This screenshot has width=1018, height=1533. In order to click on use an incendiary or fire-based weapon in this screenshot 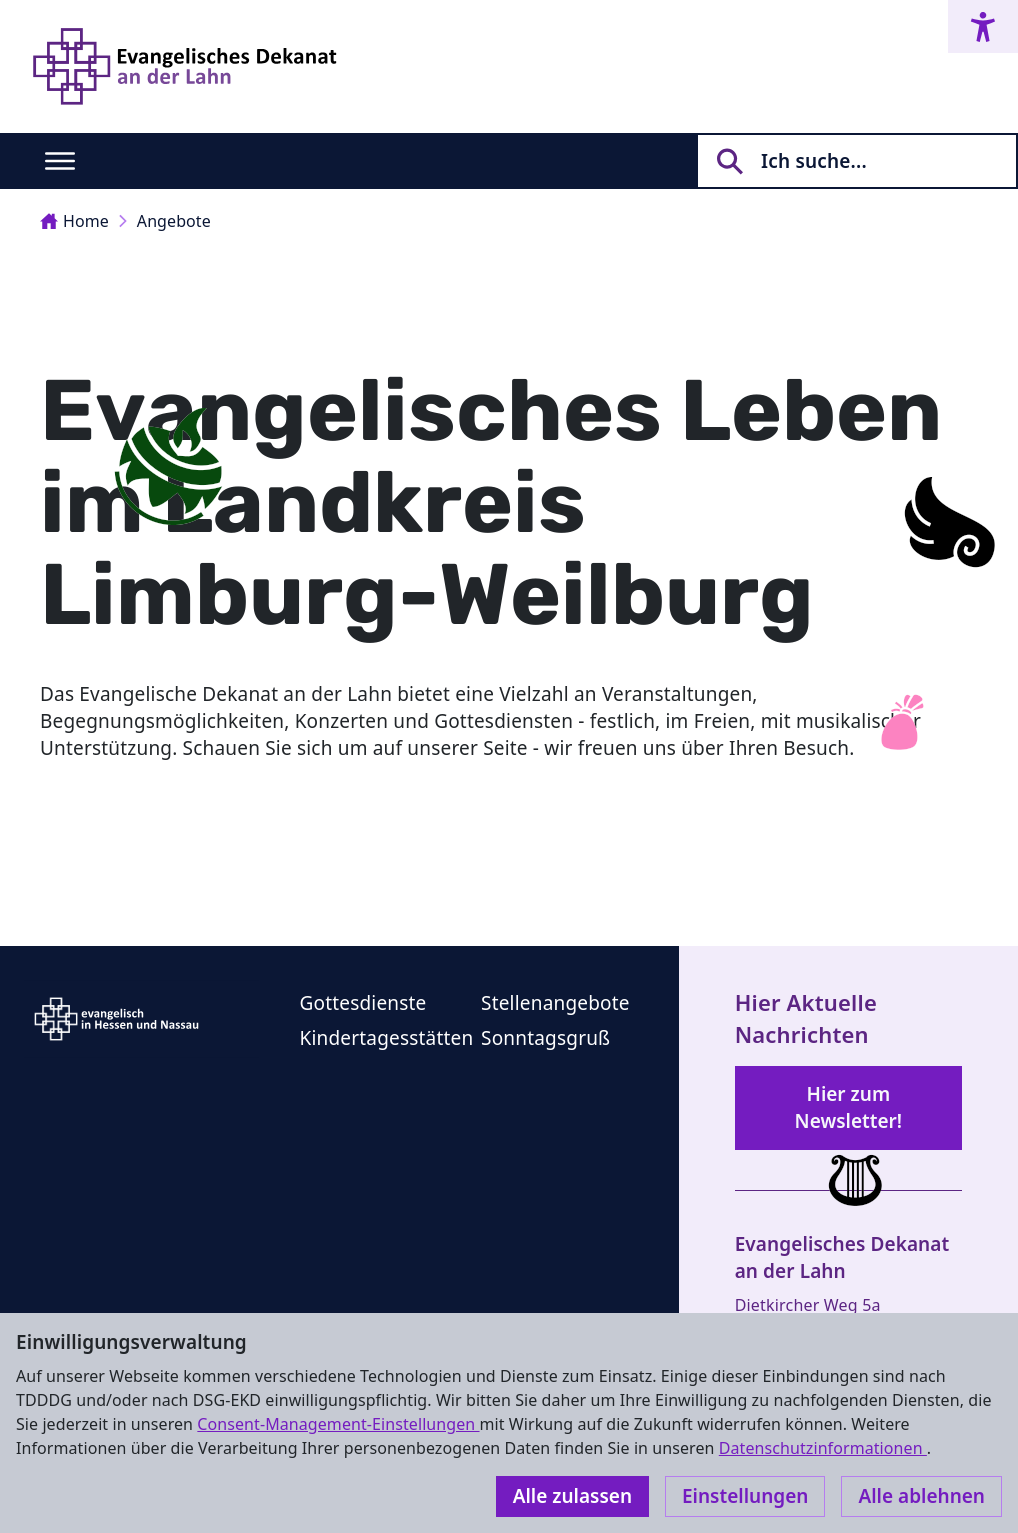, I will do `click(168, 466)`.